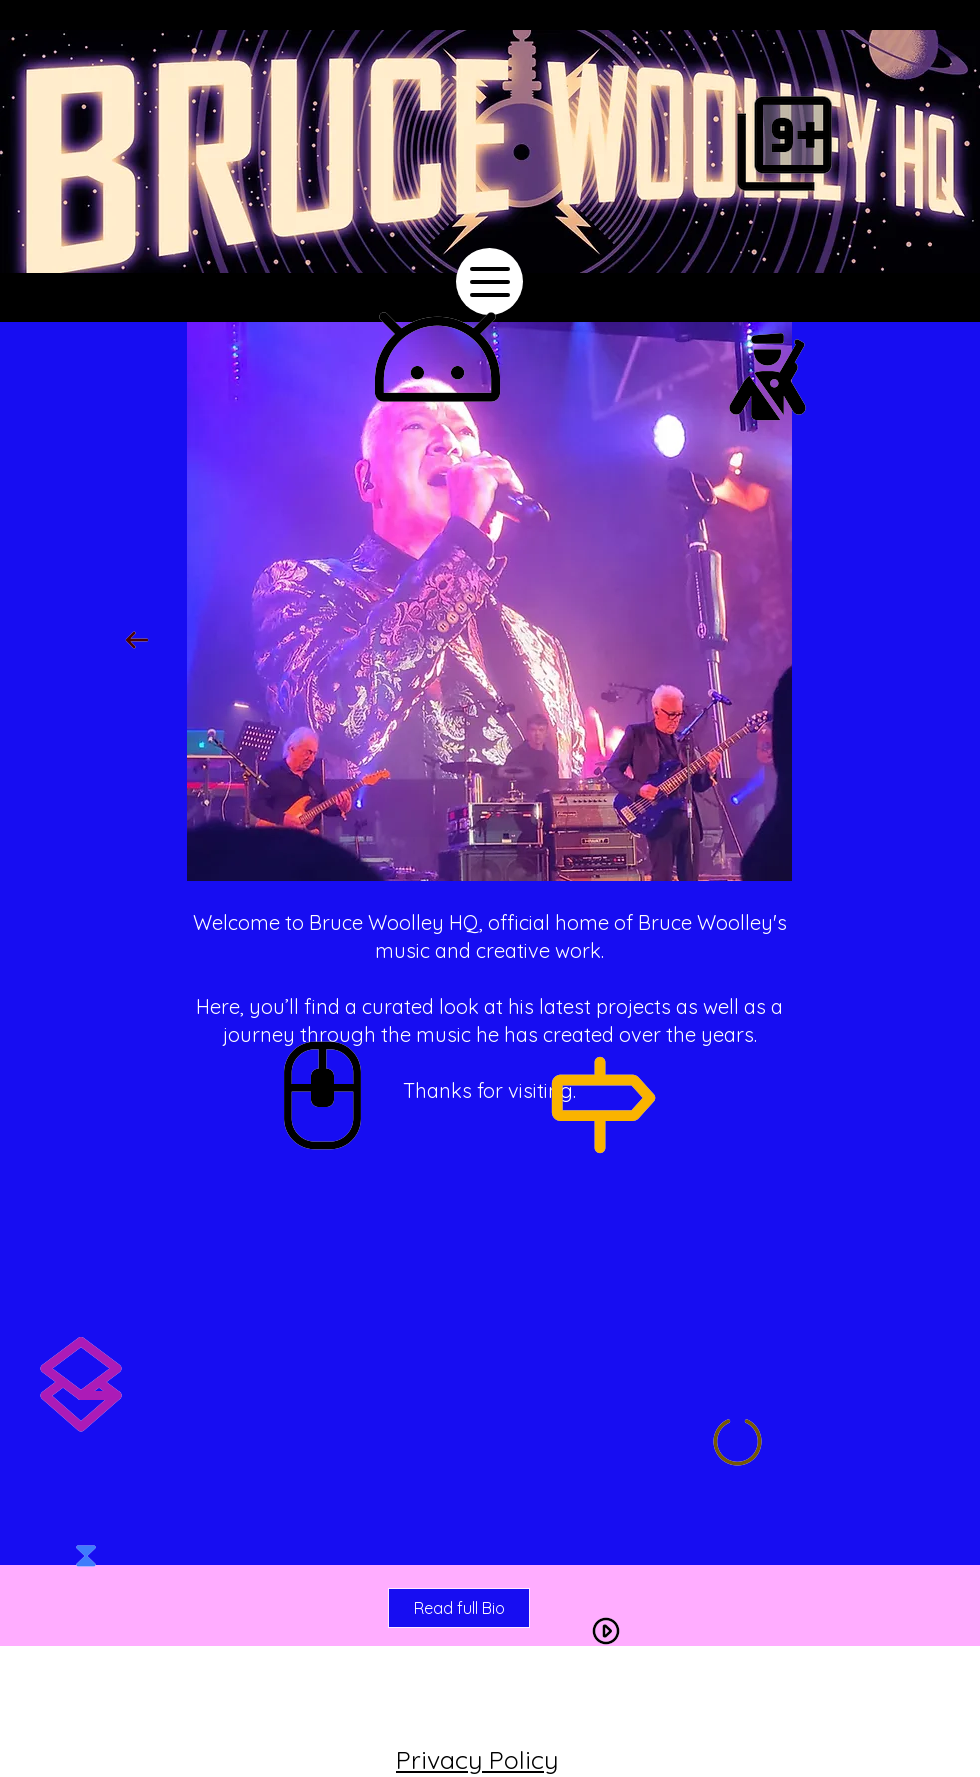 This screenshot has width=980, height=1777. Describe the element at coordinates (737, 1441) in the screenshot. I see `loading or processing in progress` at that location.